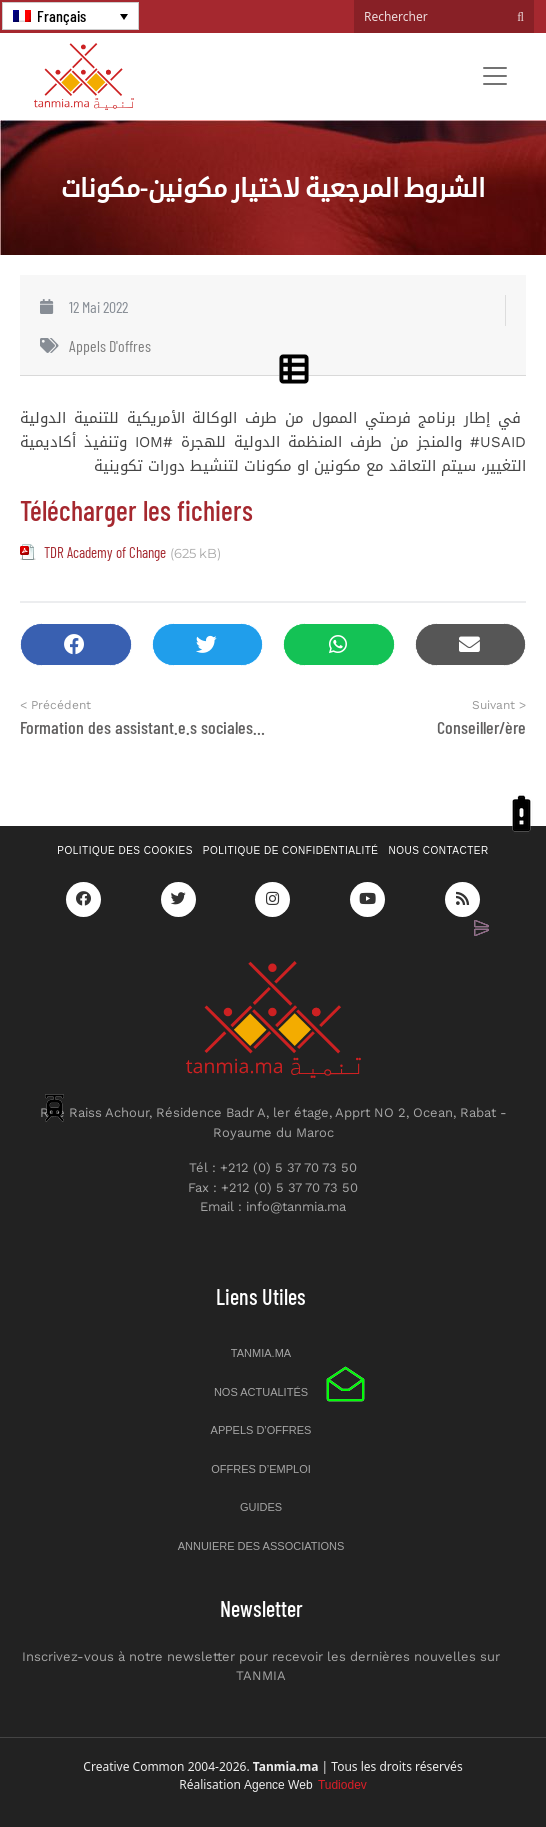 The width and height of the screenshot is (546, 1827). What do you see at coordinates (294, 369) in the screenshot?
I see `view data in list format` at bounding box center [294, 369].